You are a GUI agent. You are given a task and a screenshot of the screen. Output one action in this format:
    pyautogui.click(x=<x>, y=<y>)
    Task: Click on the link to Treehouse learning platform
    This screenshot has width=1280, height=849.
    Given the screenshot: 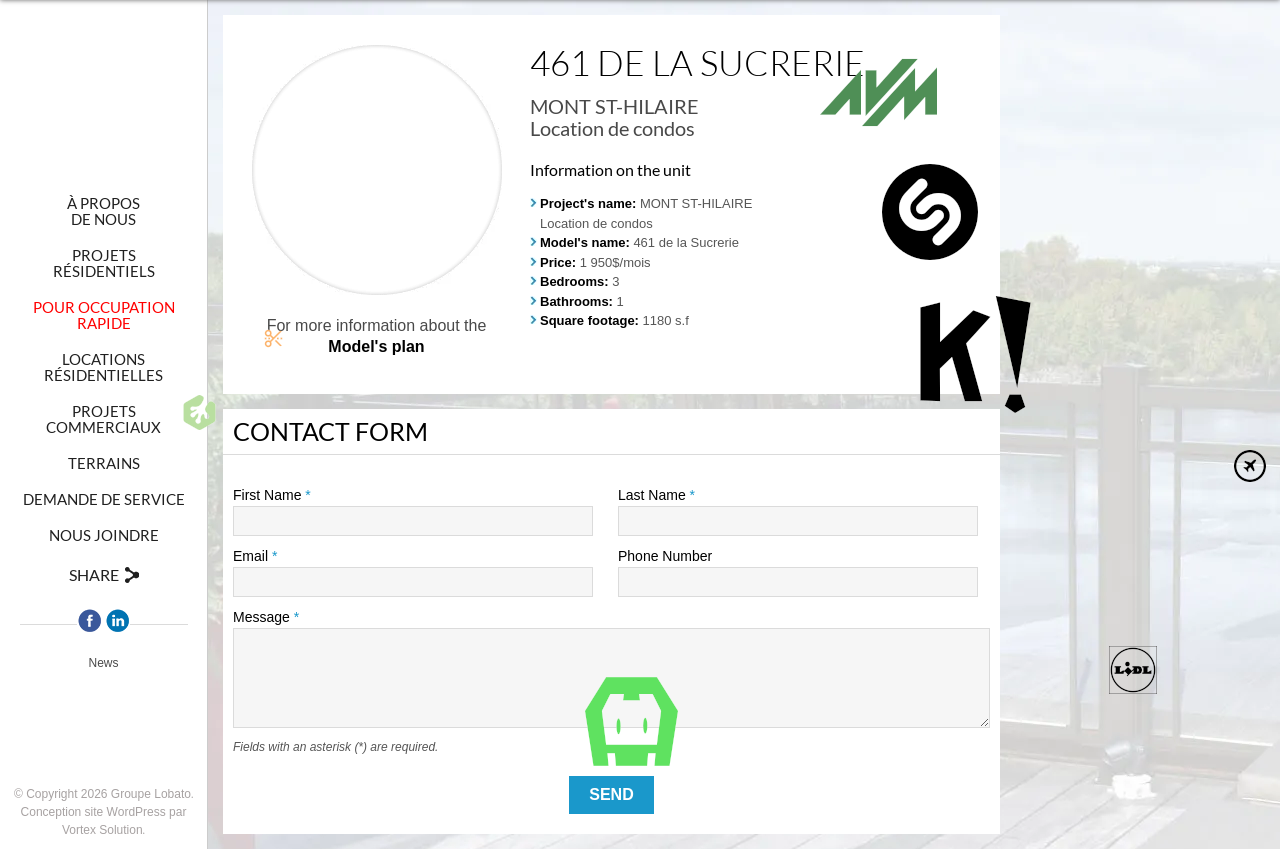 What is the action you would take?
    pyautogui.click(x=199, y=412)
    